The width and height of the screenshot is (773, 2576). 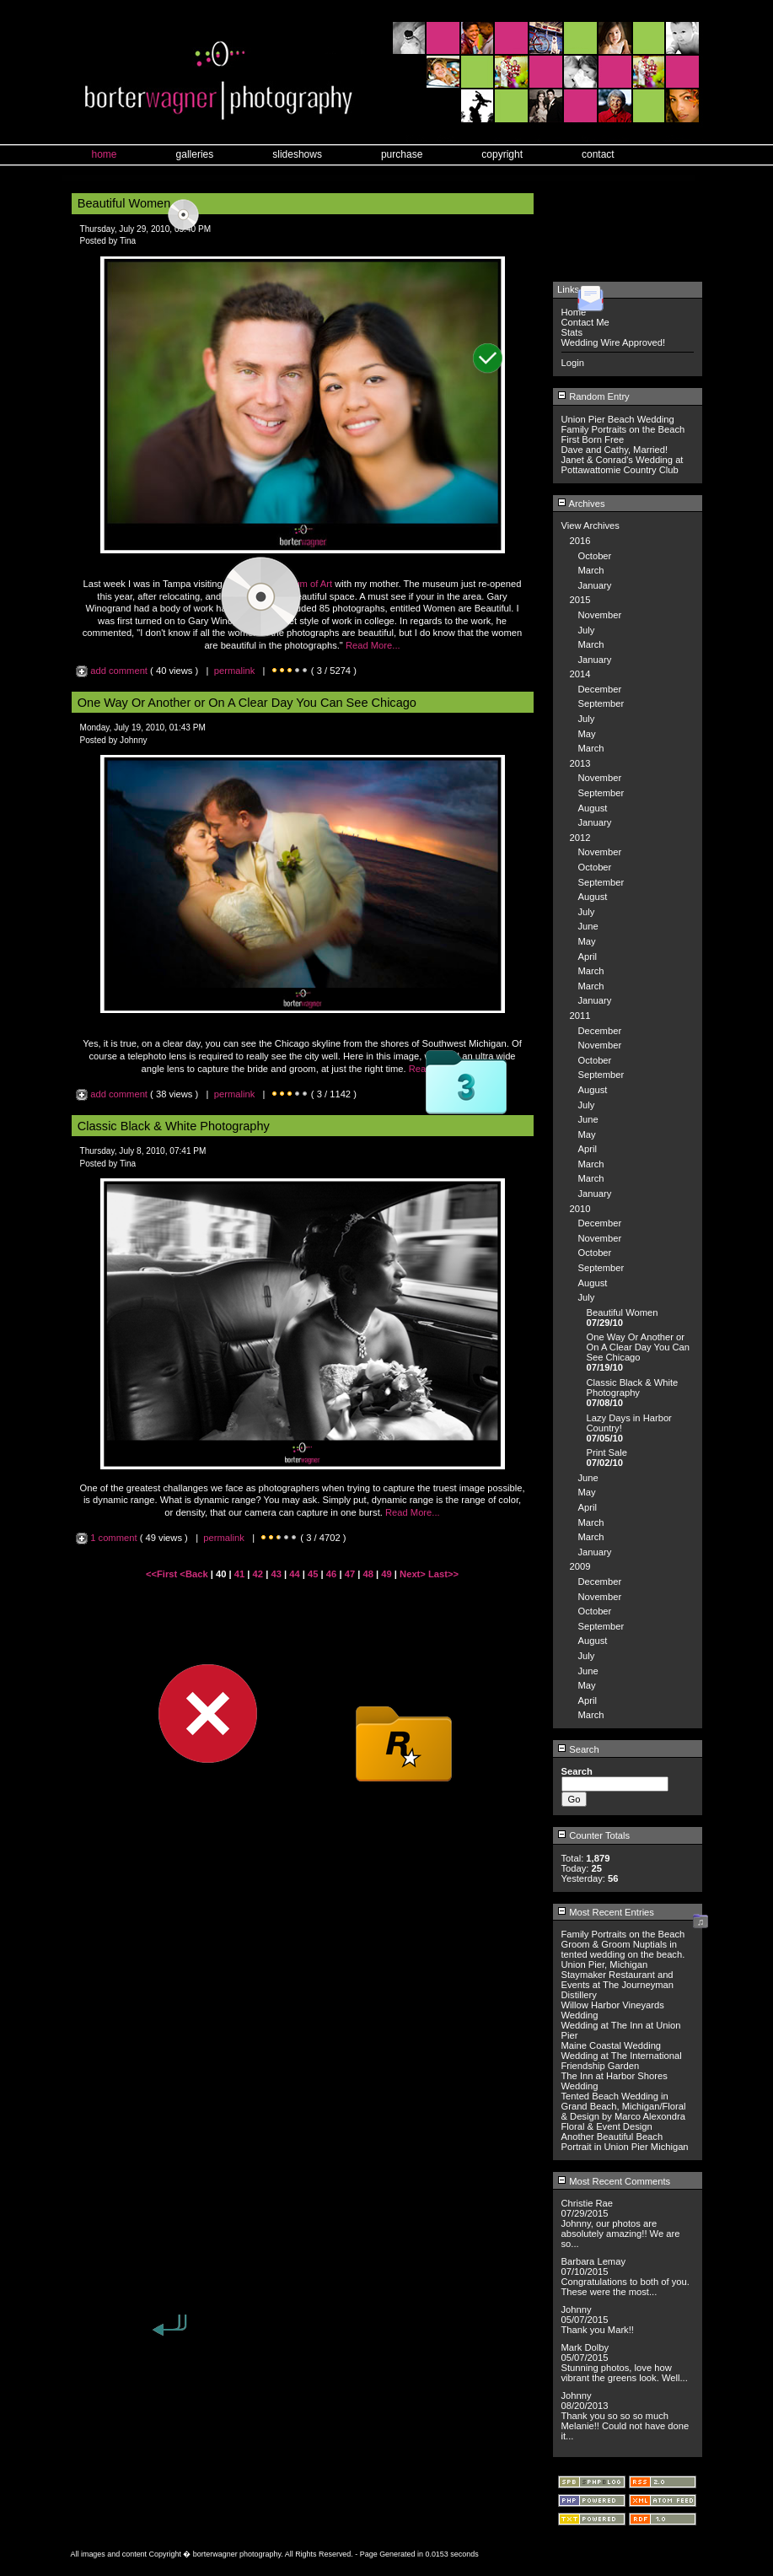 I want to click on reply to all recipients of an email, so click(x=169, y=2322).